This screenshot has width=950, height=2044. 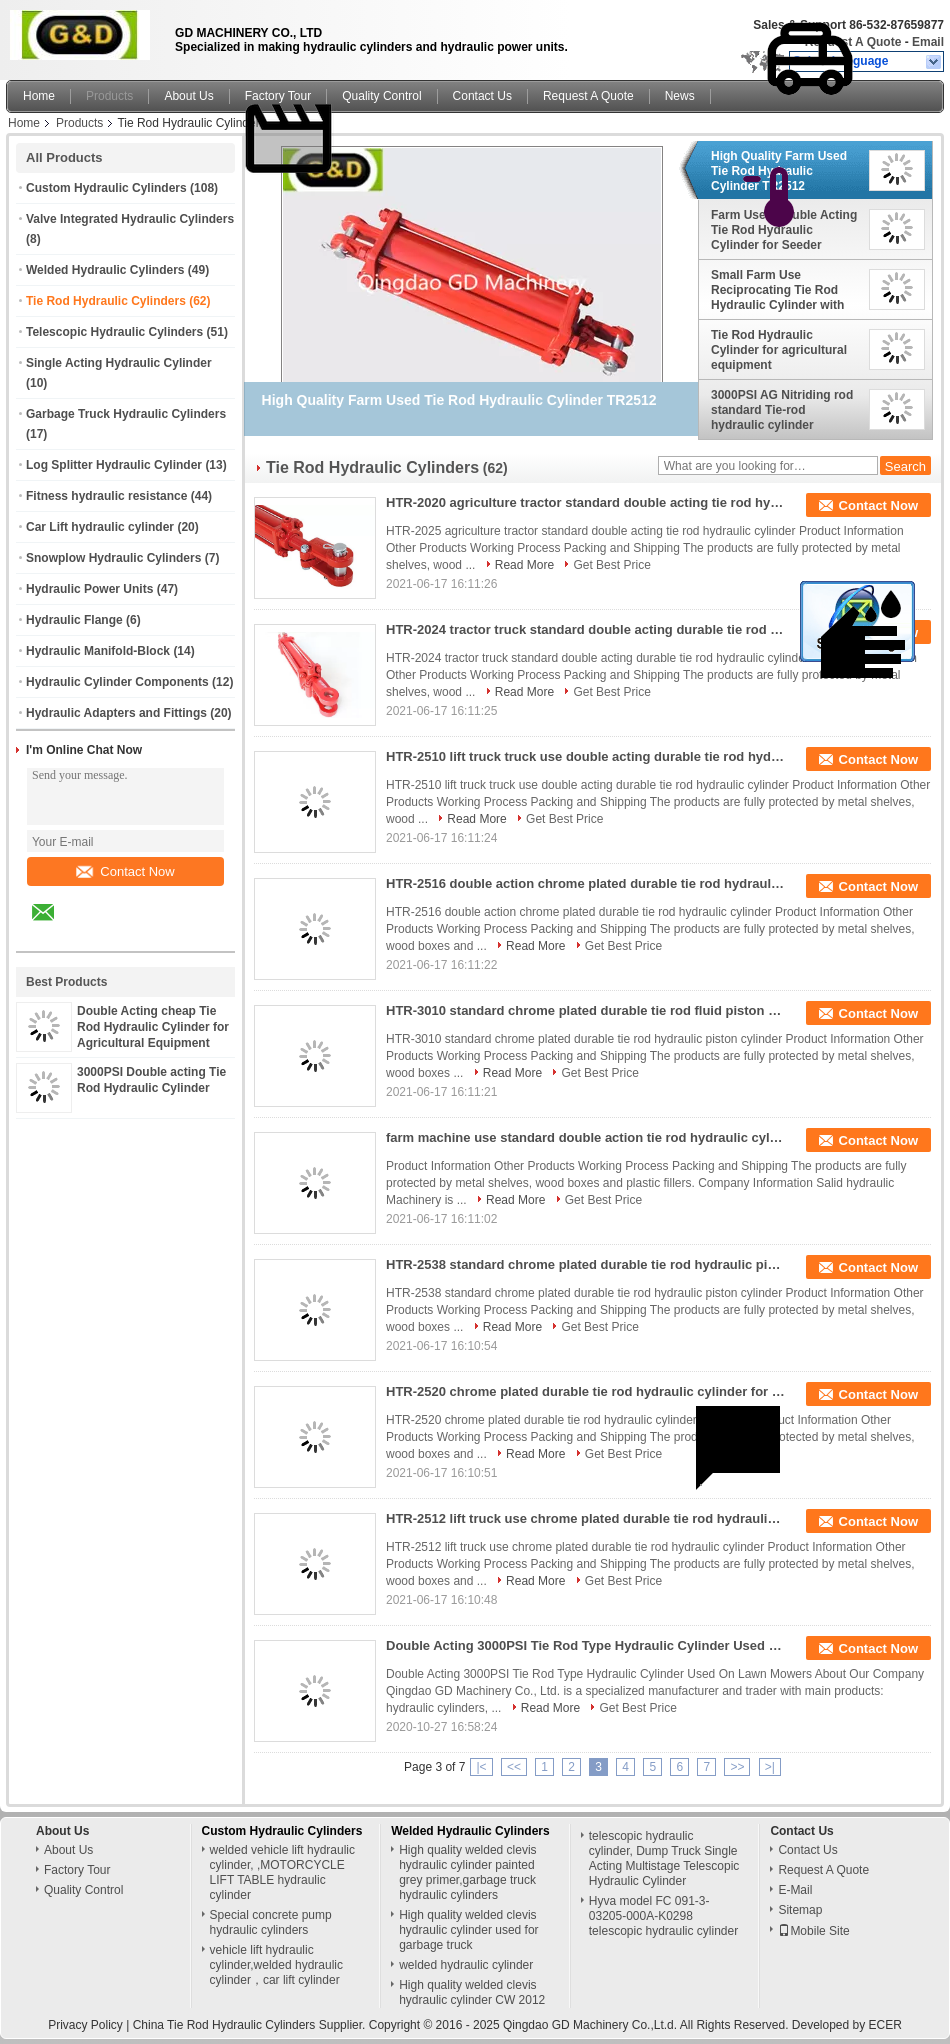 I want to click on decrease temperature setting, so click(x=773, y=197).